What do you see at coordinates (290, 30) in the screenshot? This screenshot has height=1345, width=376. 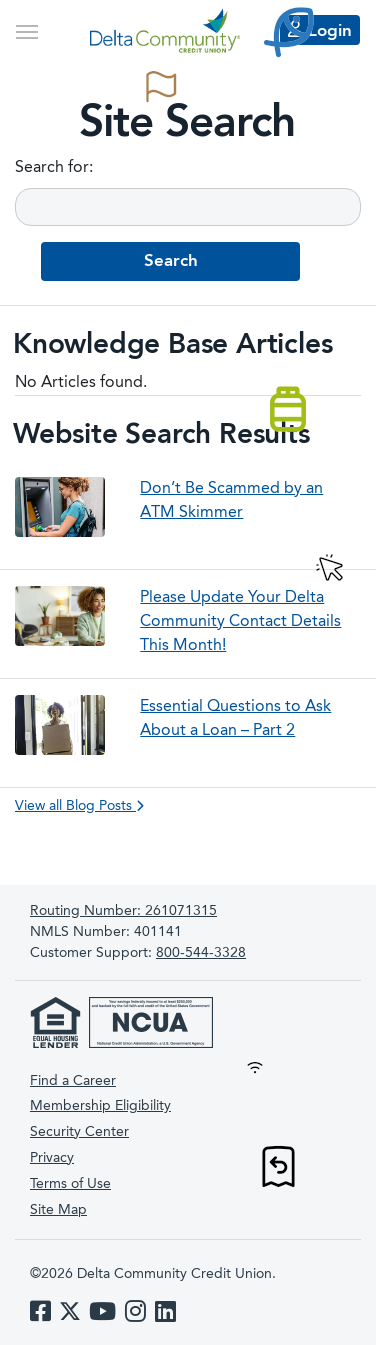 I see `indicates seafood or fish-related content` at bounding box center [290, 30].